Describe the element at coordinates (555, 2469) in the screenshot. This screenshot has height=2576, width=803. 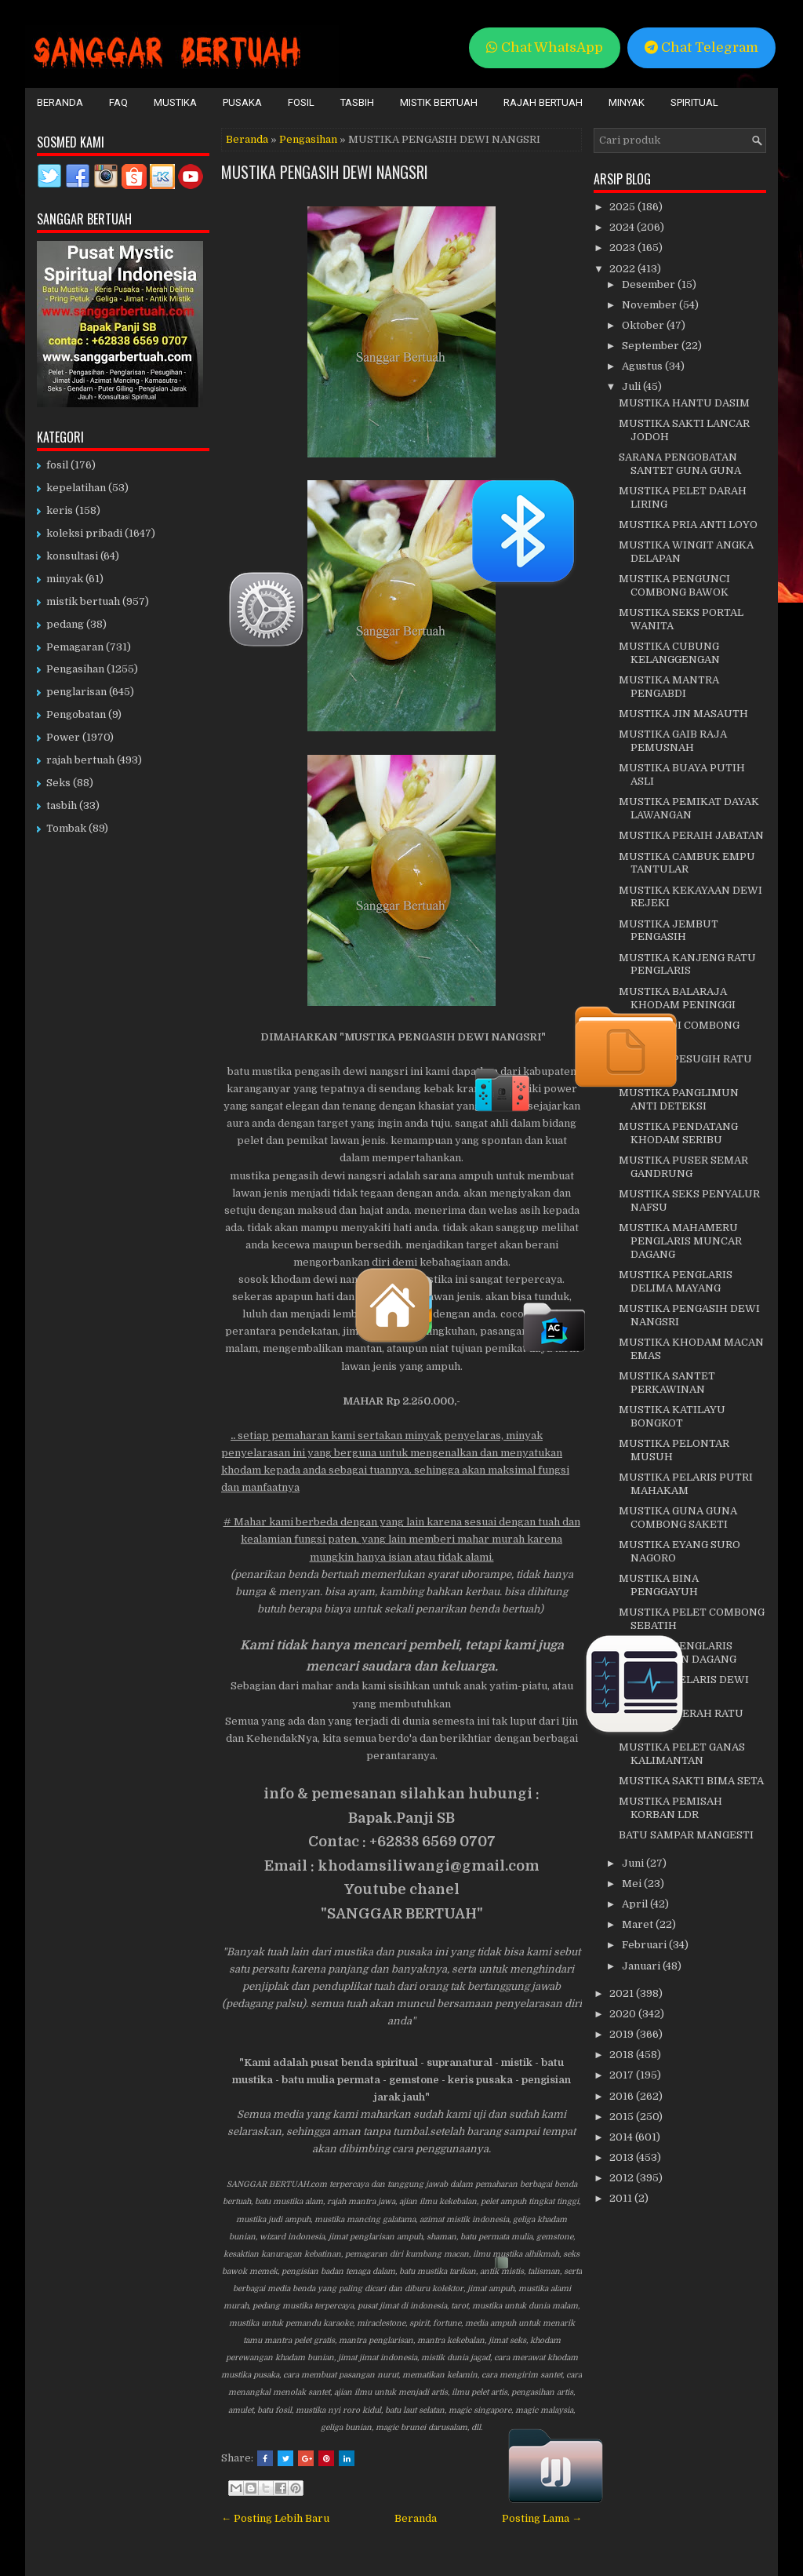
I see `open your indie music folder` at that location.